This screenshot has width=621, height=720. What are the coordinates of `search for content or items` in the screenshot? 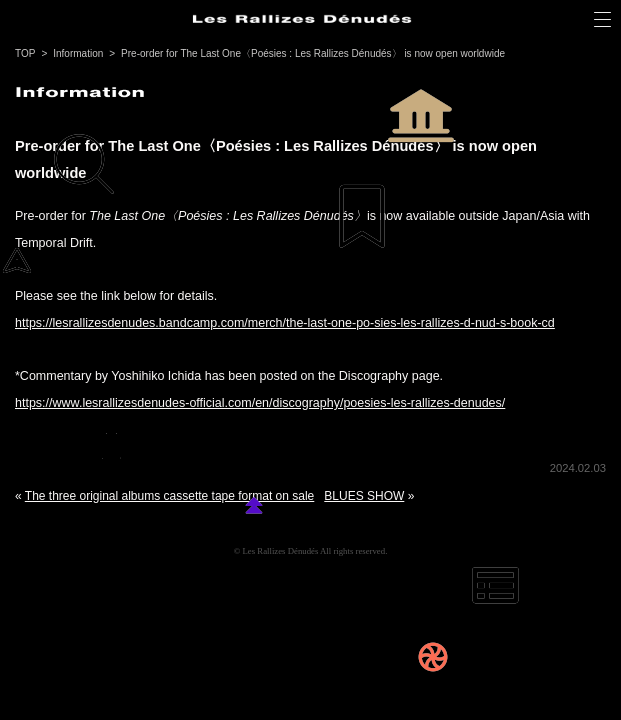 It's located at (84, 164).